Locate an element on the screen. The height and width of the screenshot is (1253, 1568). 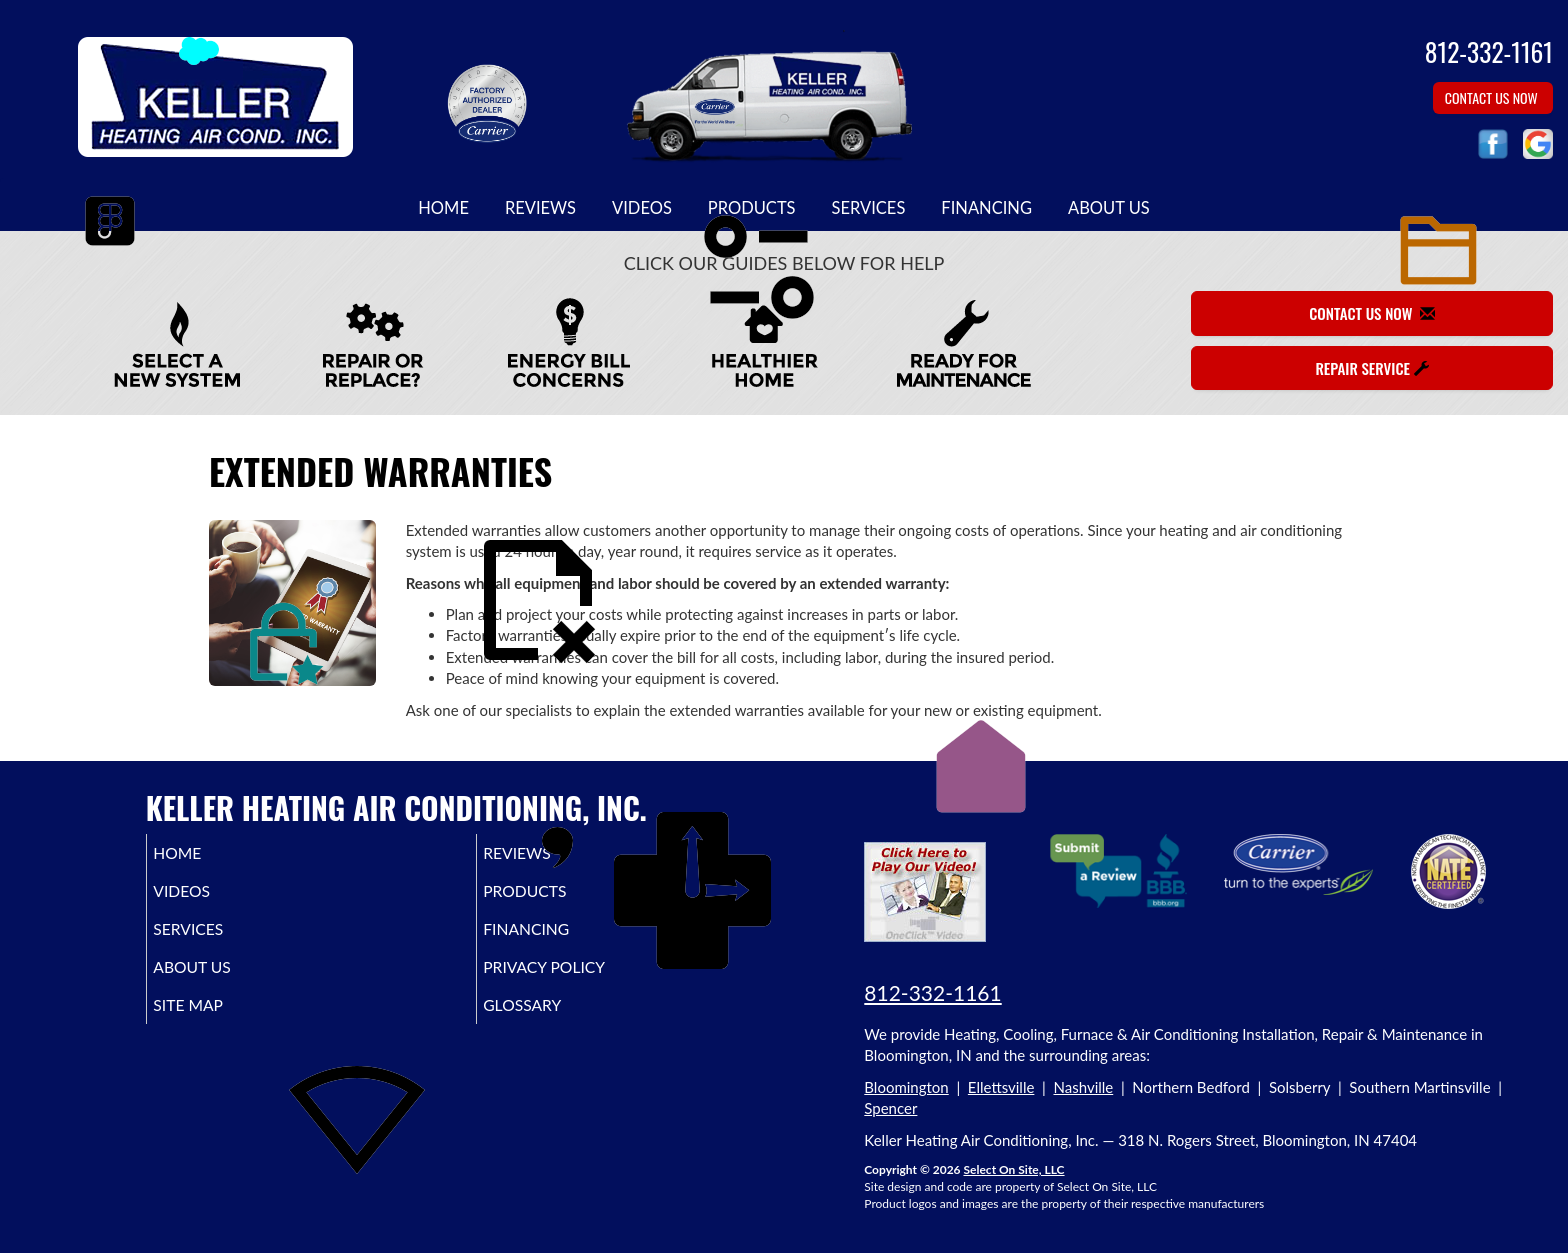
mark a password or credential as a favorite is located at coordinates (283, 643).